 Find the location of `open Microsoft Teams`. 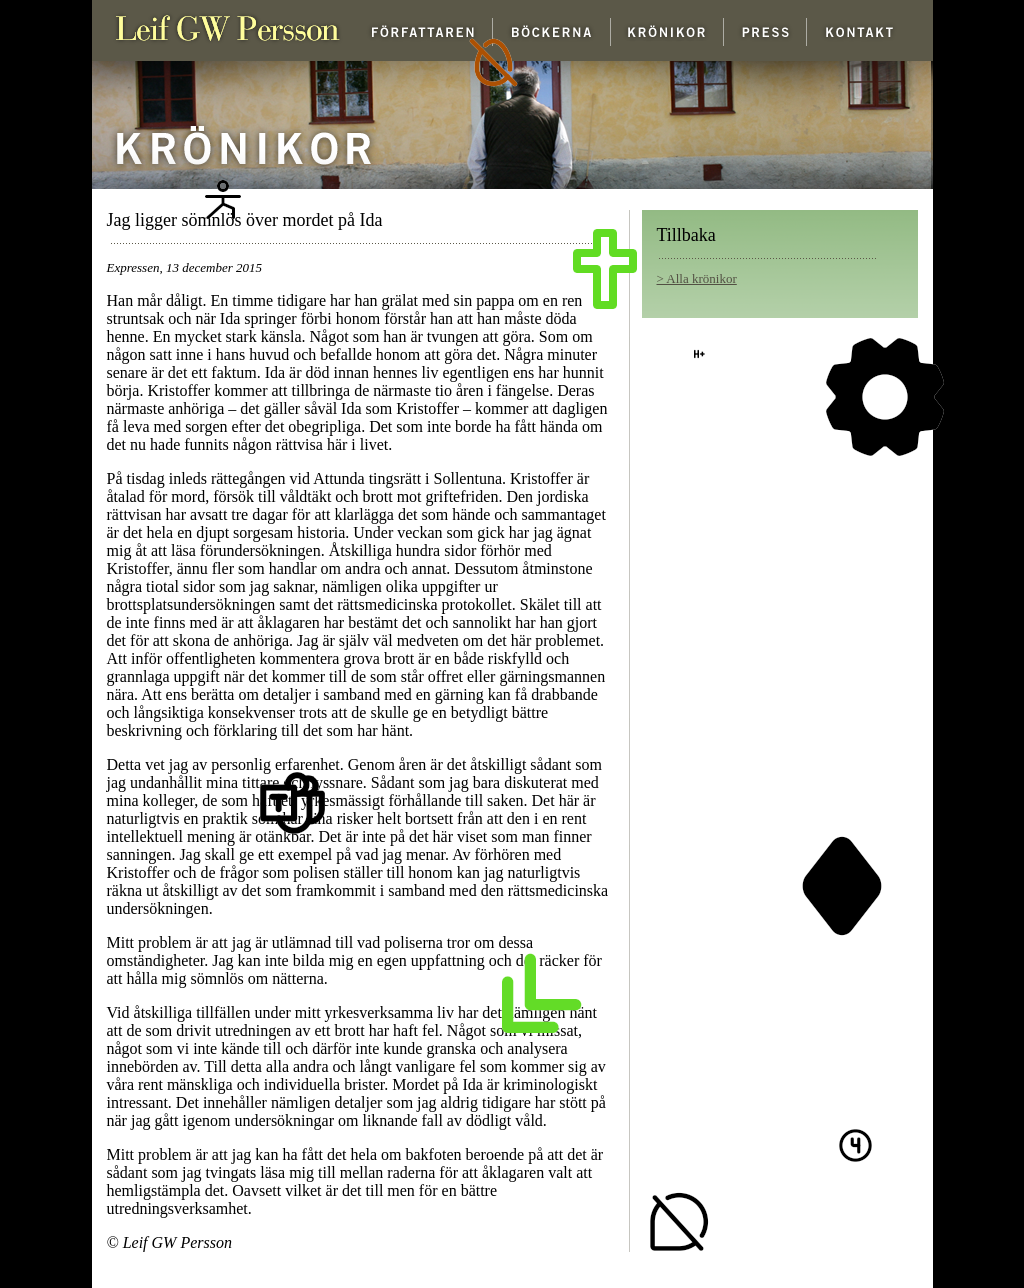

open Microsoft Teams is located at coordinates (291, 803).